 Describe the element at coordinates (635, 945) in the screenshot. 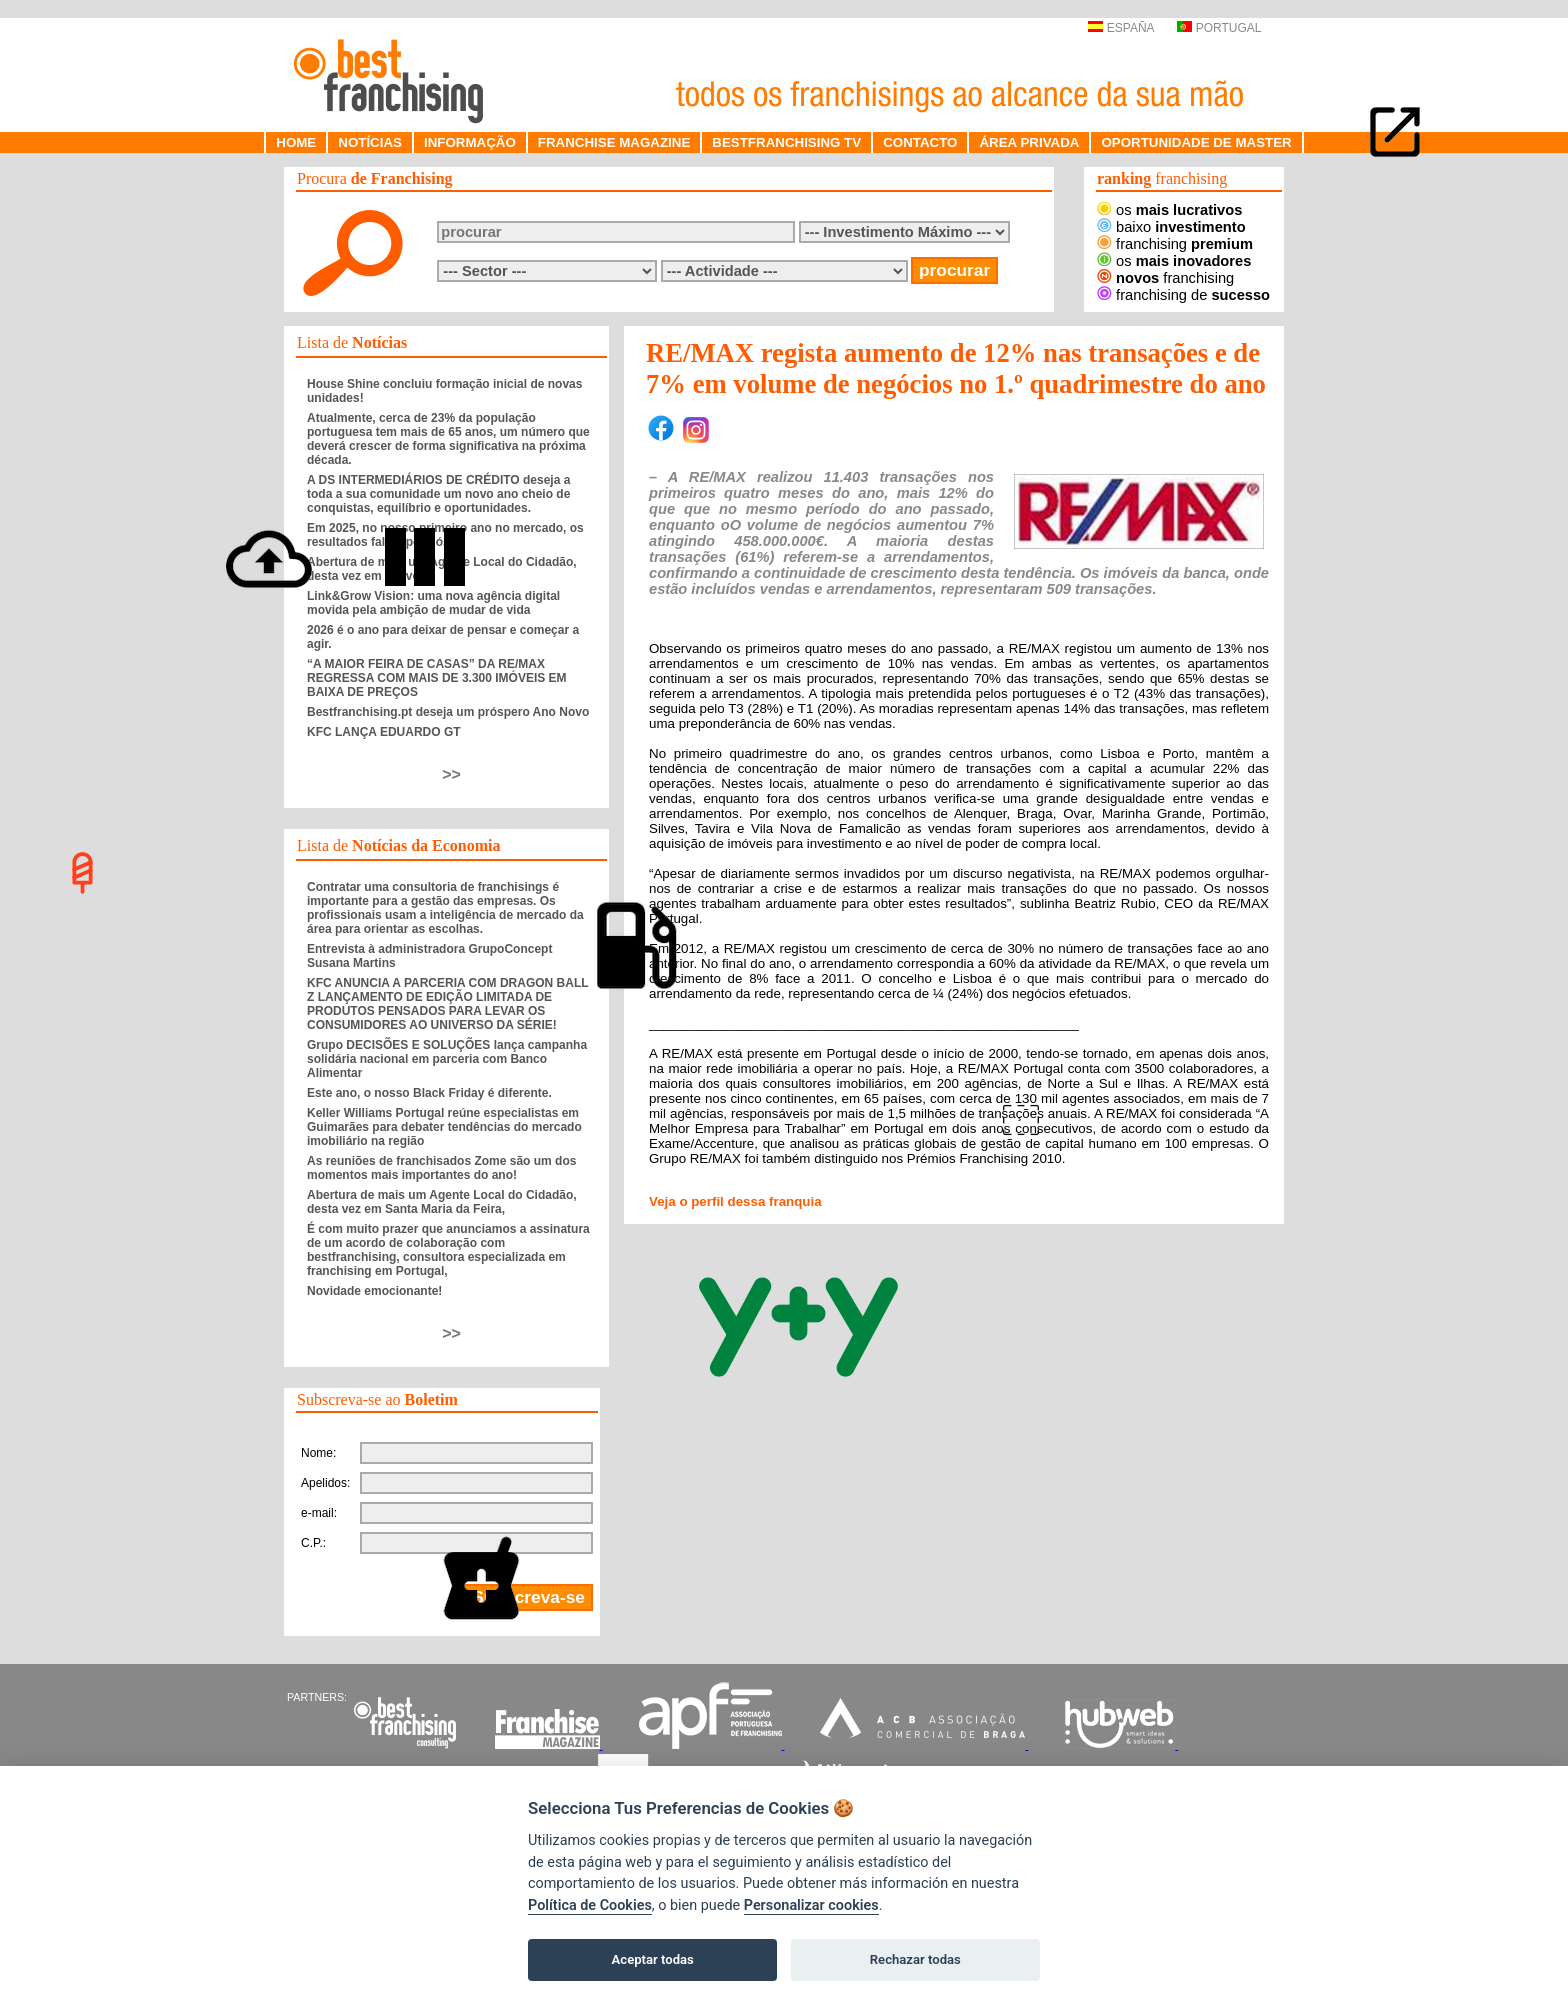

I see `find nearby gas stations` at that location.